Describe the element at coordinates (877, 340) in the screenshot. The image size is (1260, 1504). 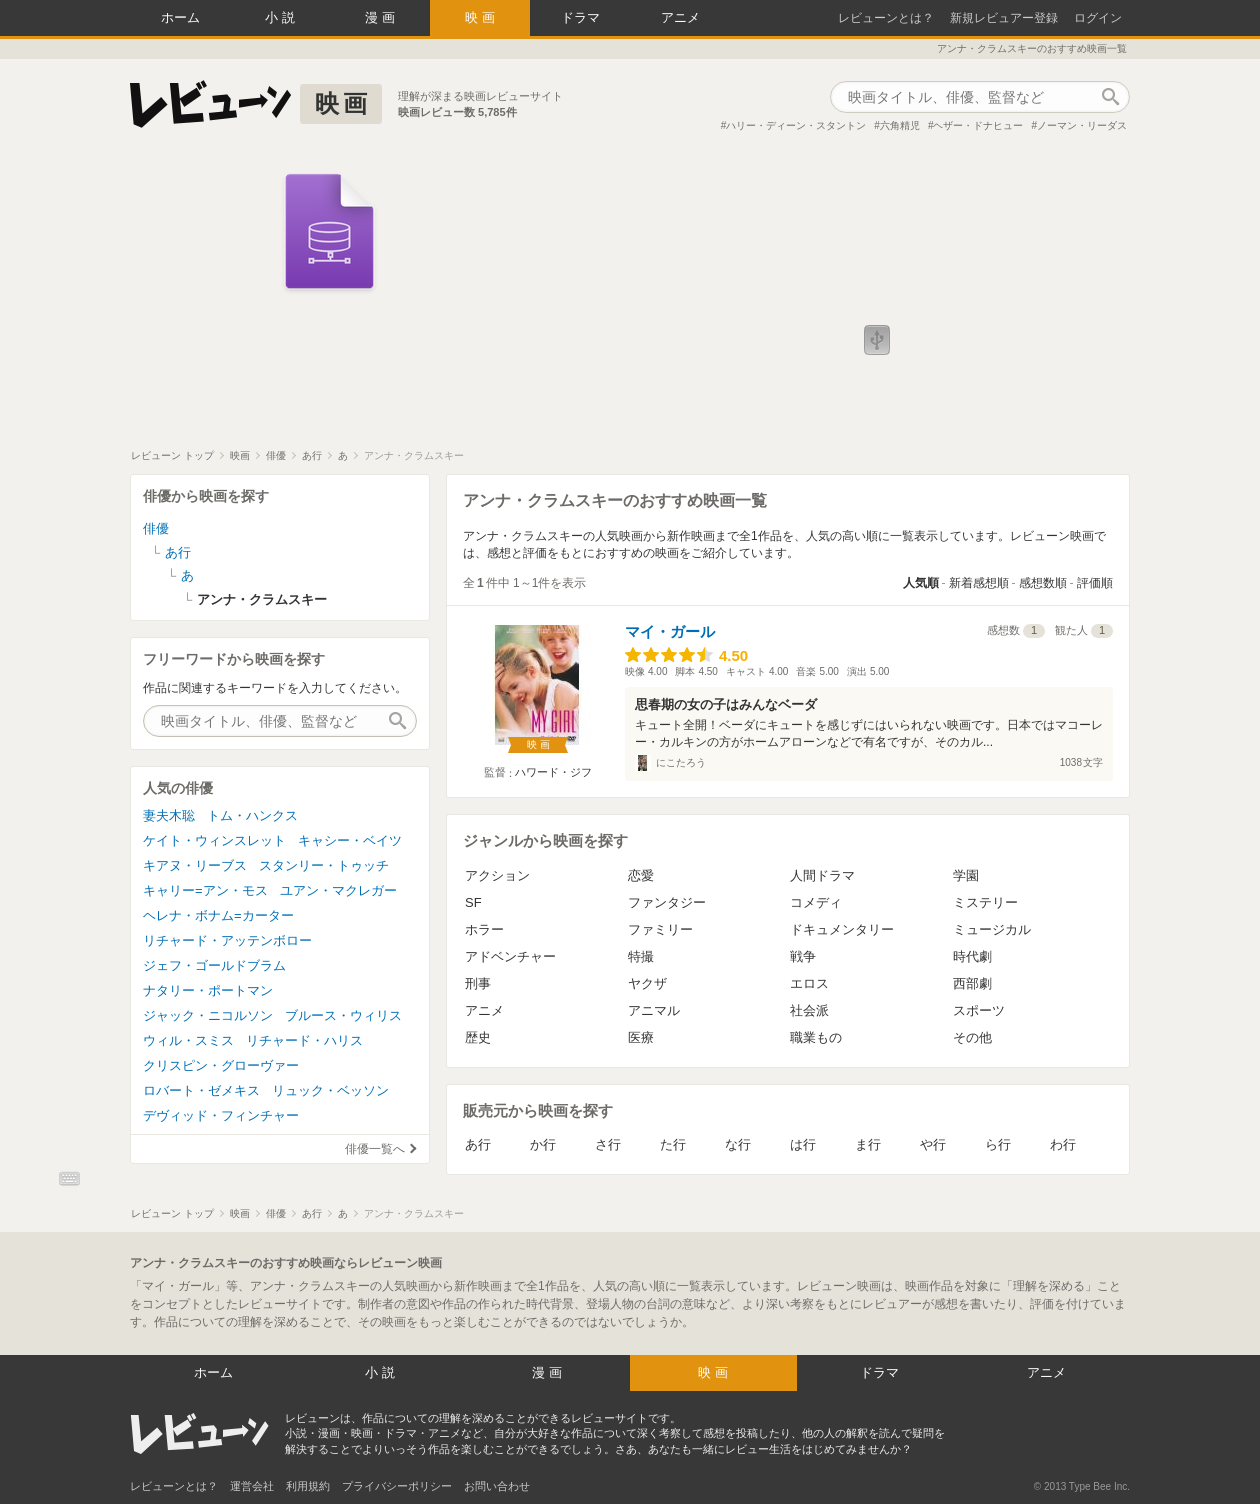
I see `access connected USB storage device` at that location.